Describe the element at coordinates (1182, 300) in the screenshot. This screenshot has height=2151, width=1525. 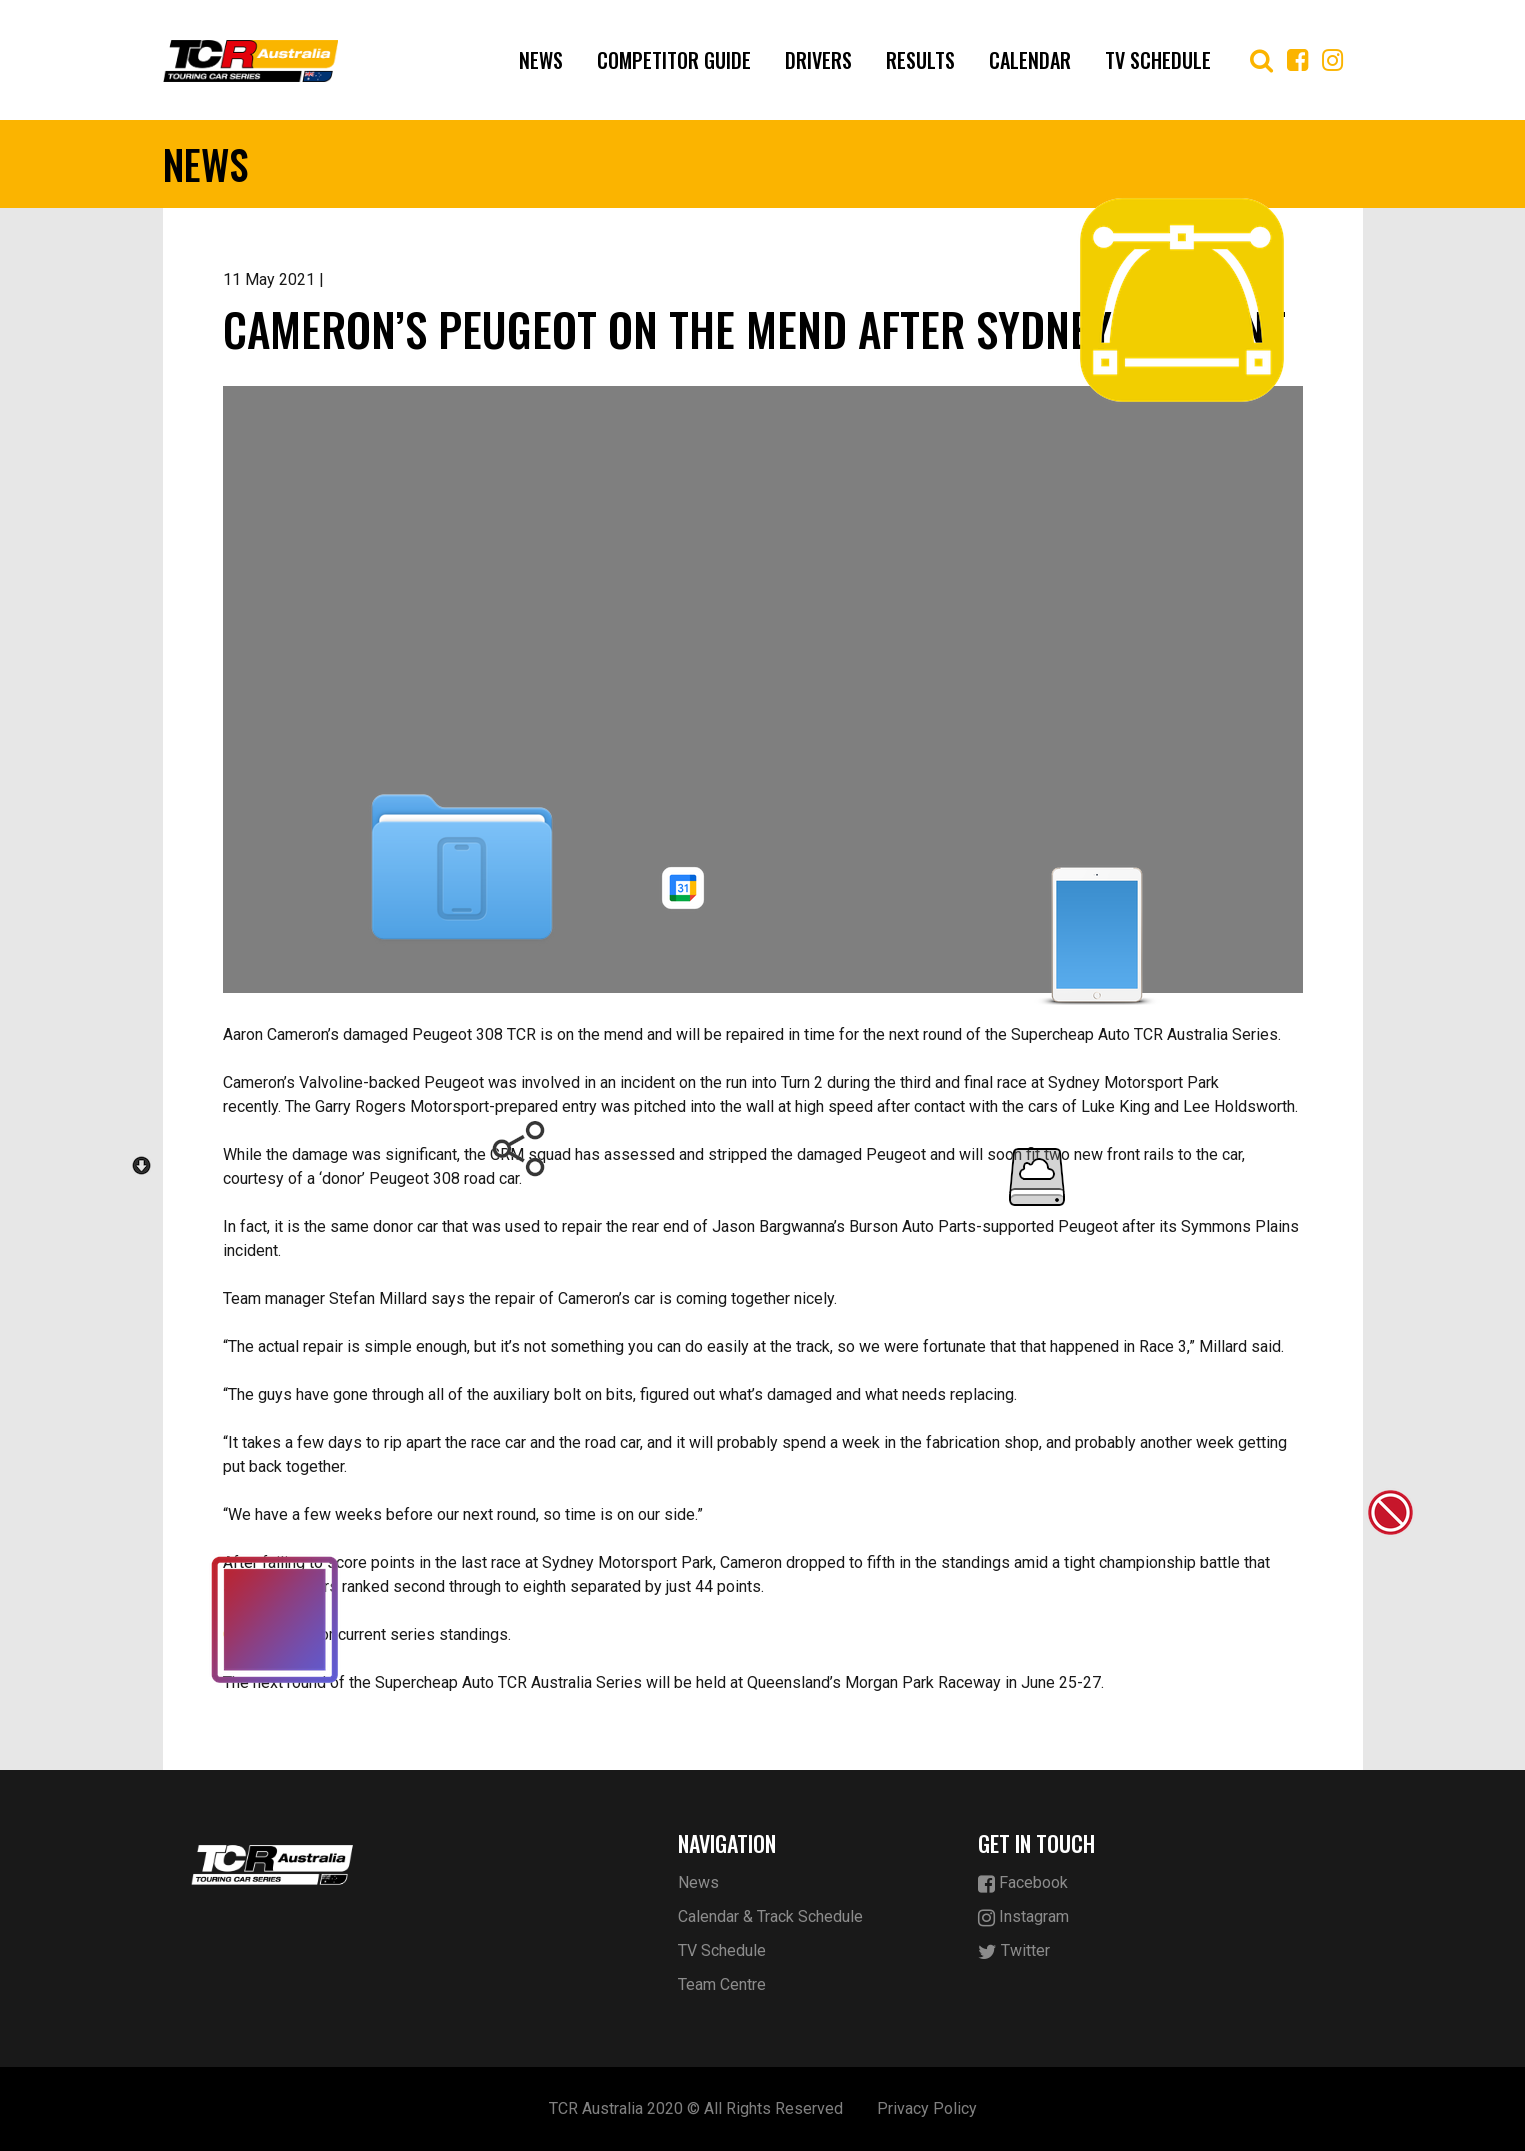
I see `access shape style library in iMovie` at that location.